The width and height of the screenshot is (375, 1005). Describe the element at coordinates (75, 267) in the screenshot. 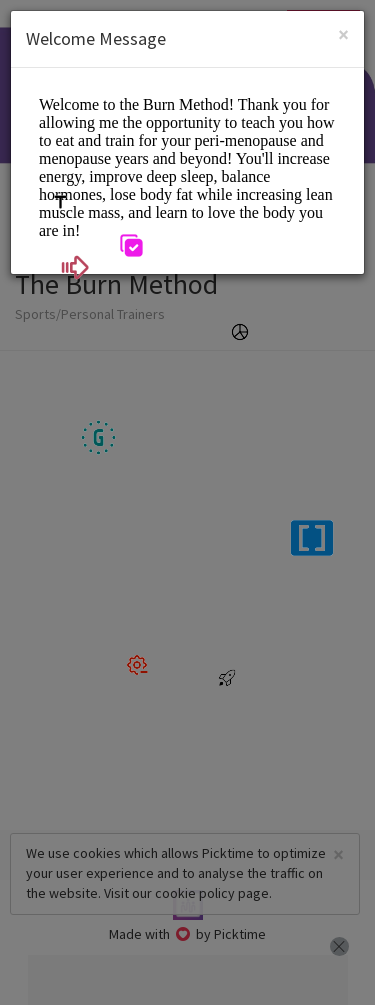

I see `skip forward or advance to next item` at that location.